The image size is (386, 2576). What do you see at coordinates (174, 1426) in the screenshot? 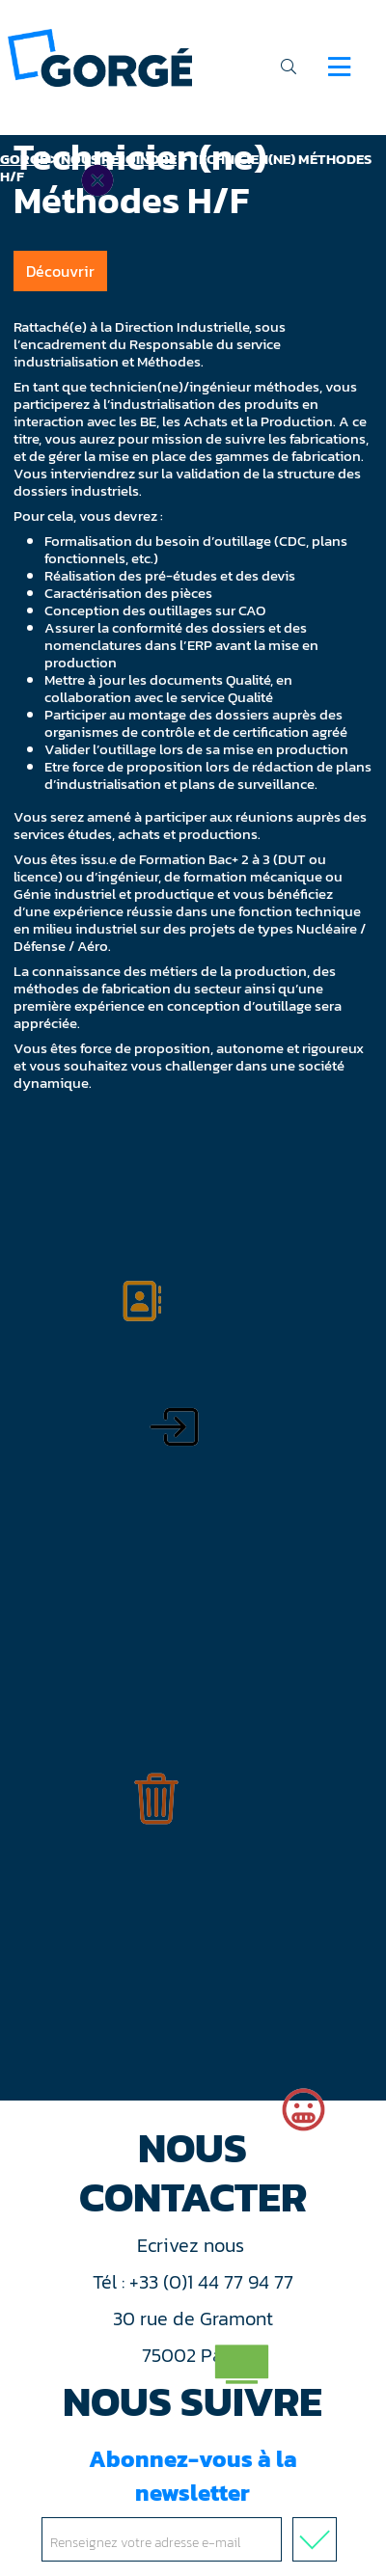
I see `log in to your account` at bounding box center [174, 1426].